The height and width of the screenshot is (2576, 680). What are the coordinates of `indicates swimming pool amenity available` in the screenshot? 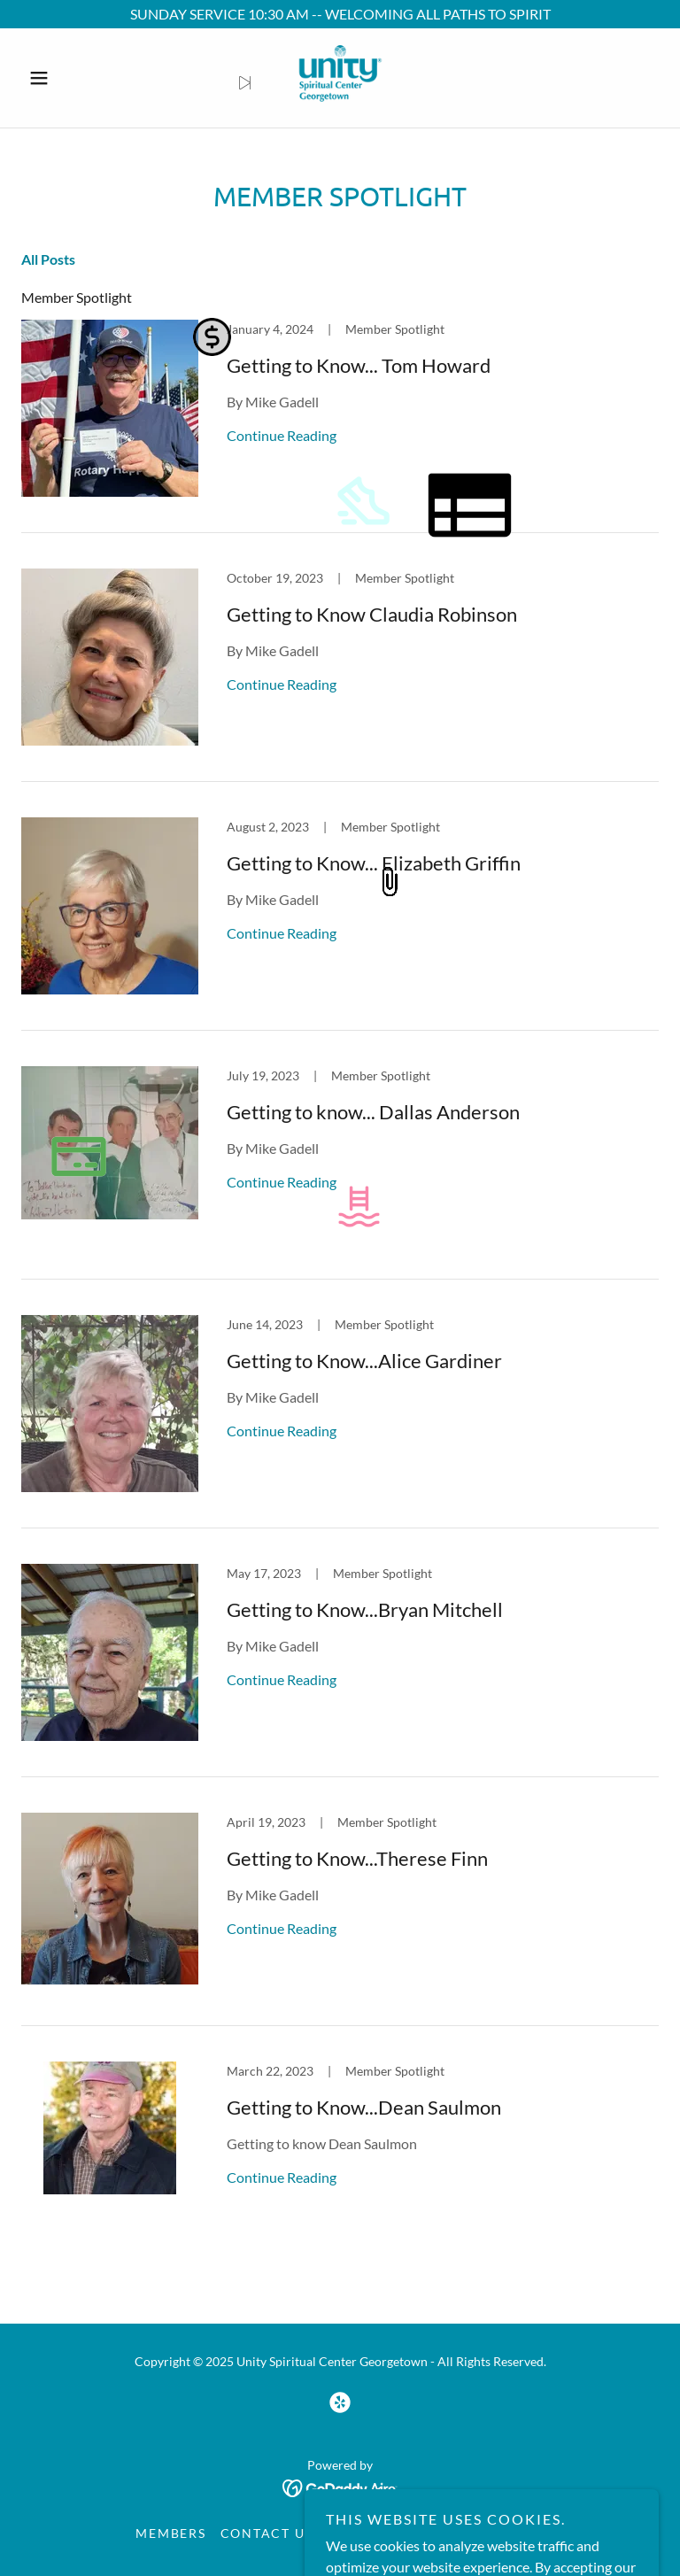 It's located at (359, 1206).